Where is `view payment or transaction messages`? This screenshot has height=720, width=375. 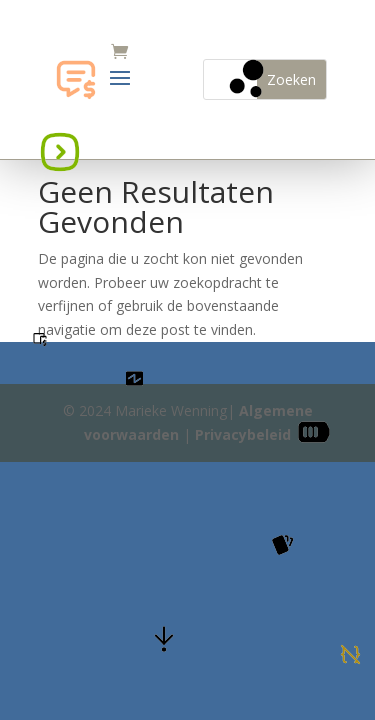
view payment or transaction messages is located at coordinates (76, 78).